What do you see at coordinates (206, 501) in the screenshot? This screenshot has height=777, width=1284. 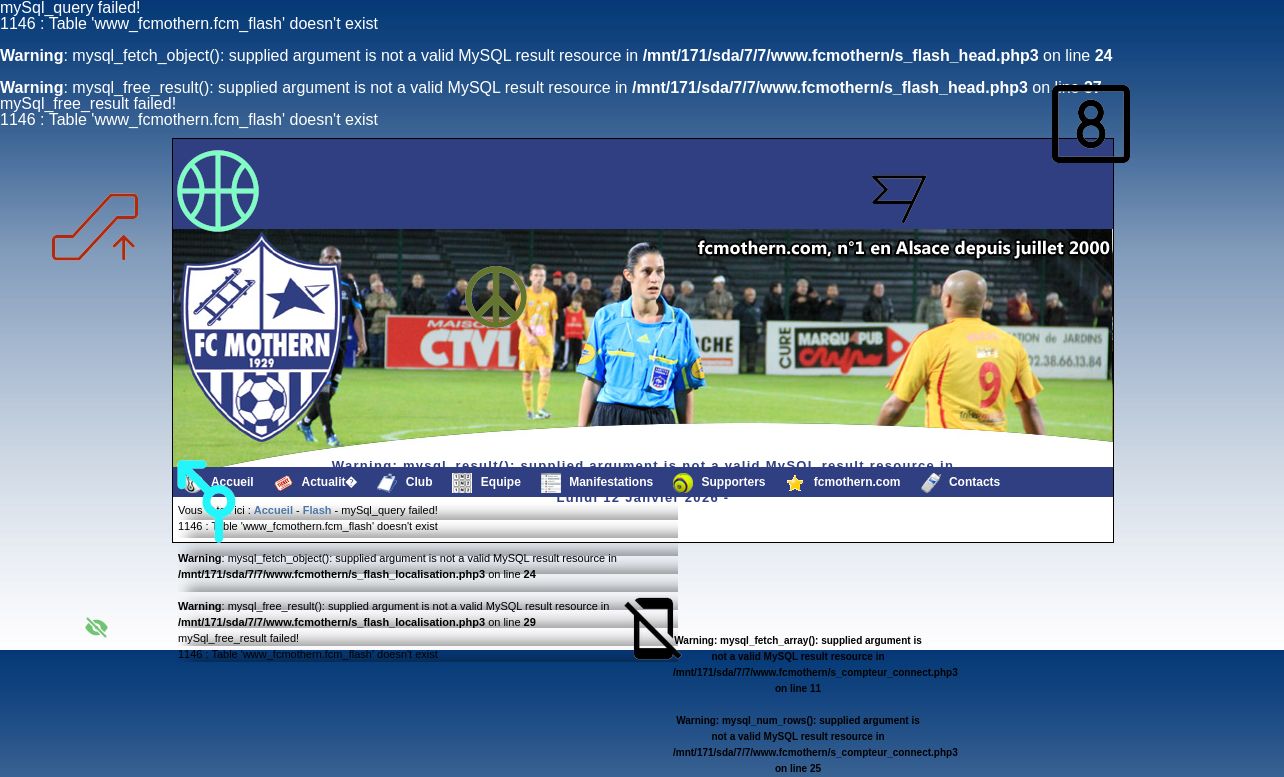 I see `take the last left exit at the roundabout` at bounding box center [206, 501].